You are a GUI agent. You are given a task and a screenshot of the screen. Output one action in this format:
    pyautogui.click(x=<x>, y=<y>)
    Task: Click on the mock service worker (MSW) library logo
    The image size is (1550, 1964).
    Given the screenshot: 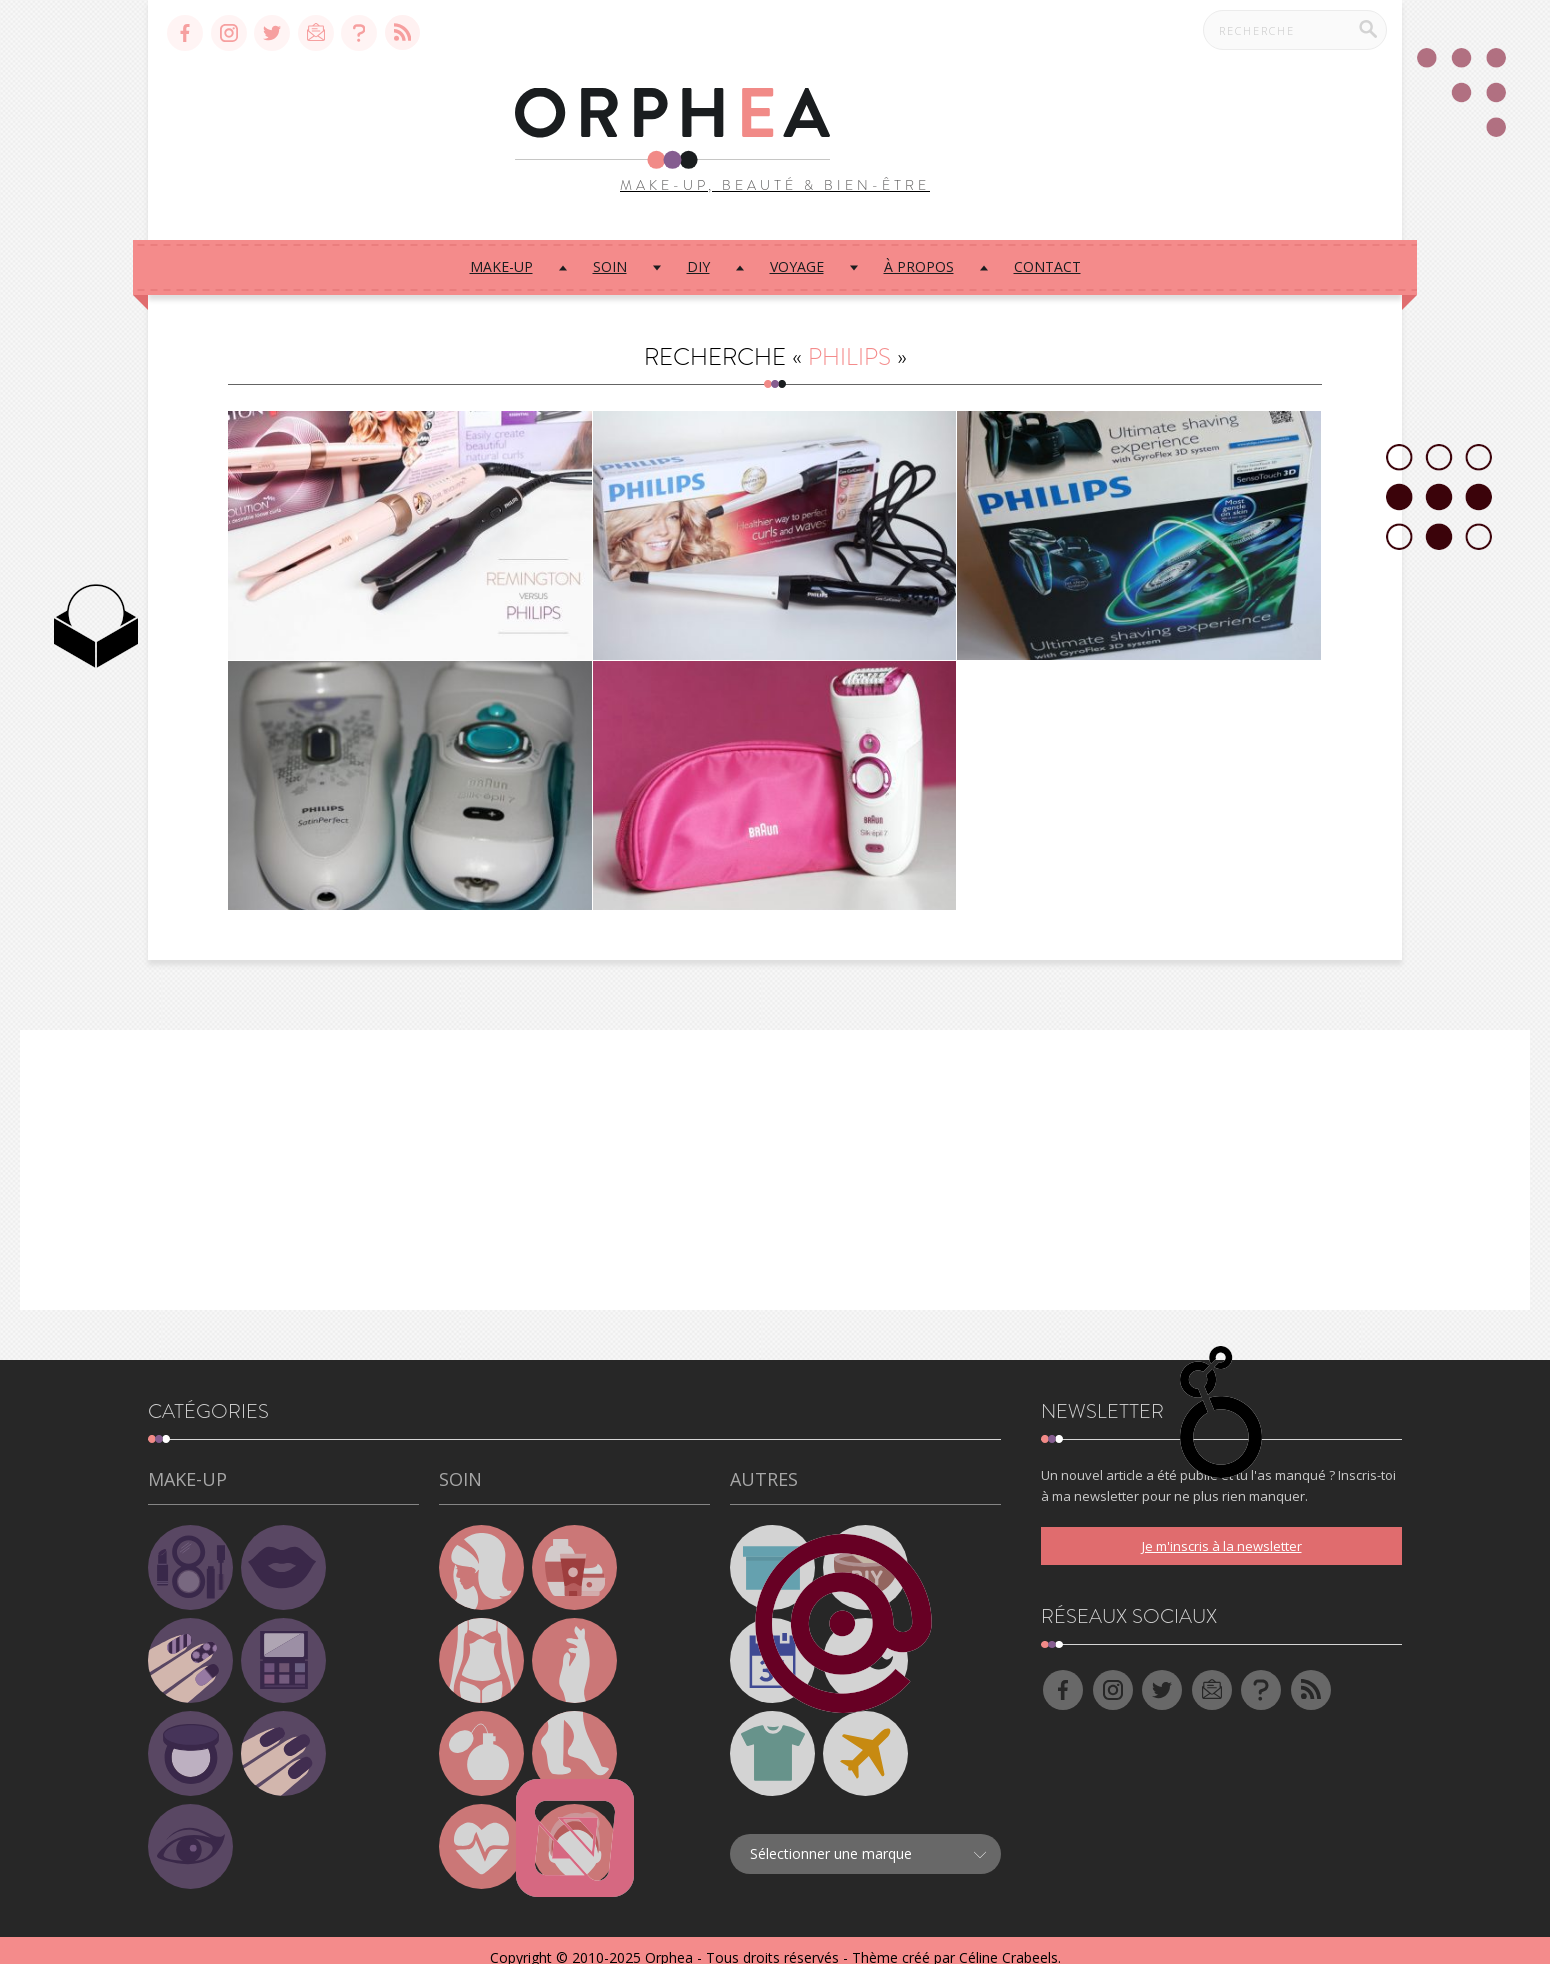 What is the action you would take?
    pyautogui.click(x=575, y=1838)
    